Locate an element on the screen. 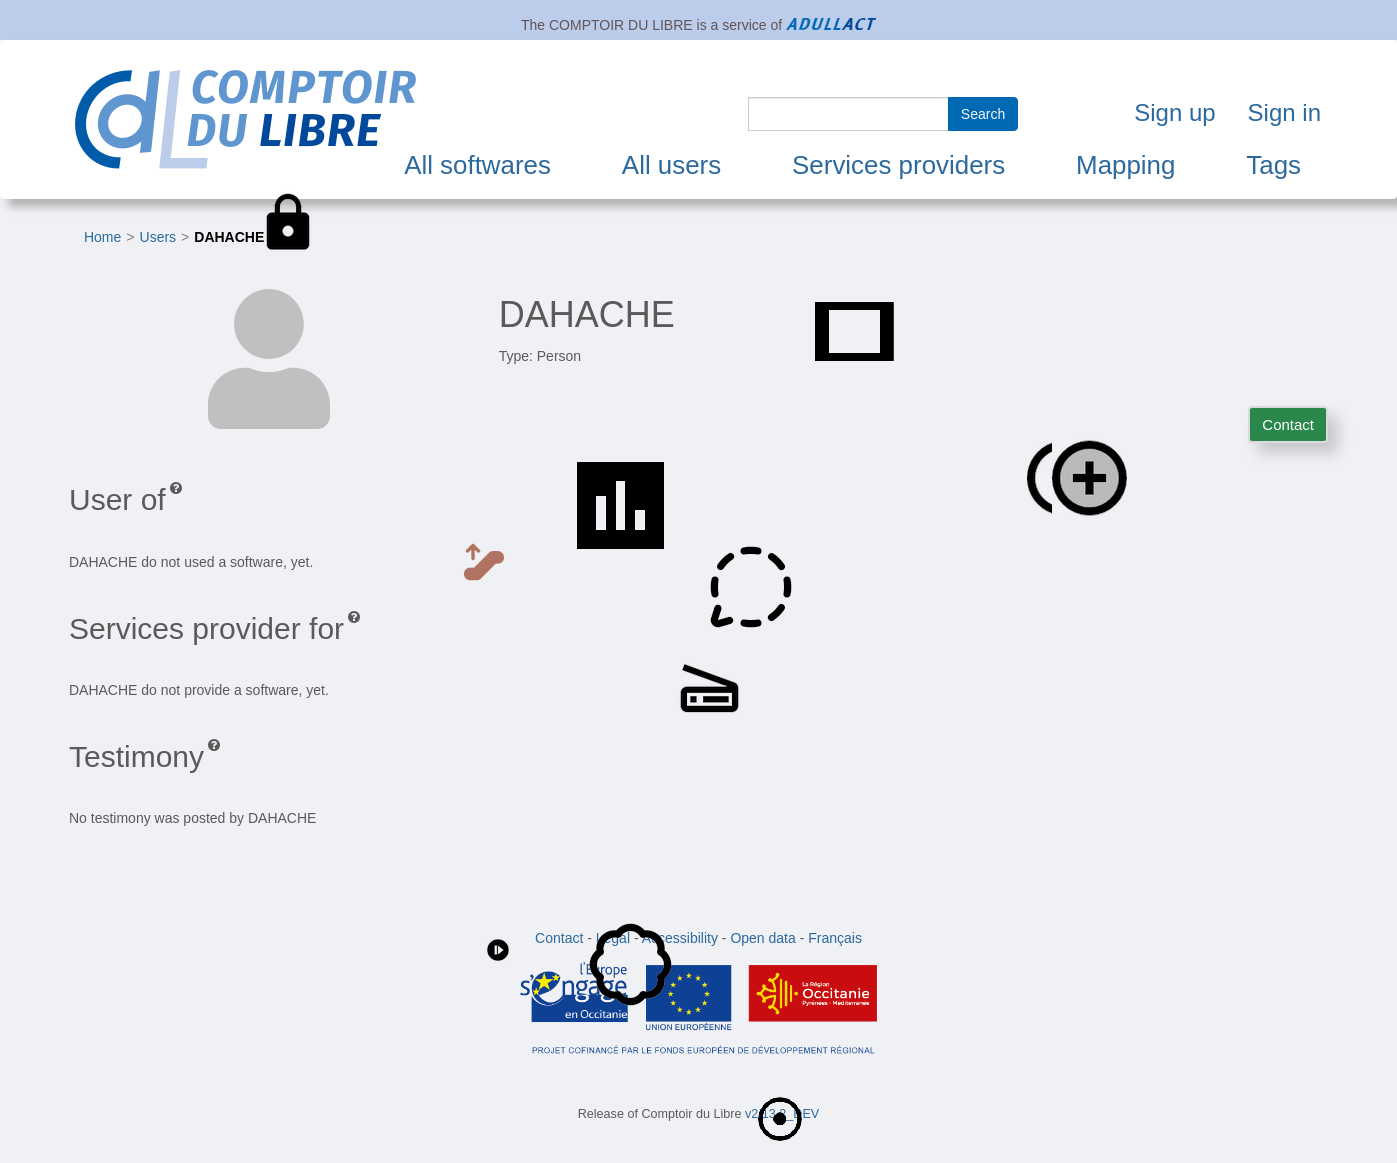 This screenshot has width=1397, height=1163. add a duplicate control point is located at coordinates (1077, 478).